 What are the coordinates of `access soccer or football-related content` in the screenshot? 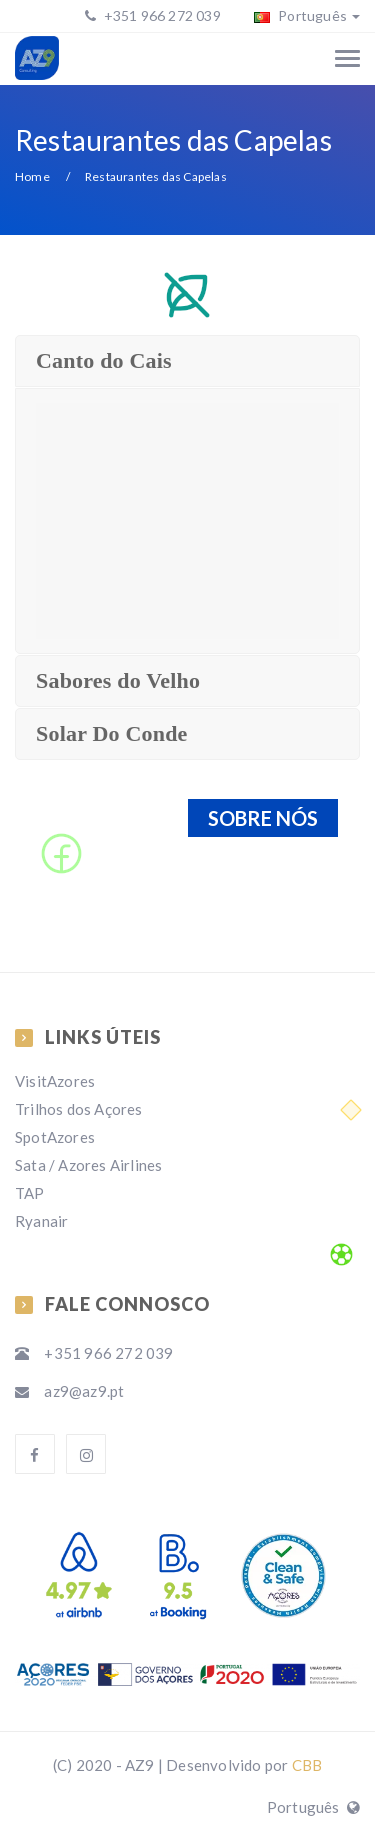 It's located at (341, 1254).